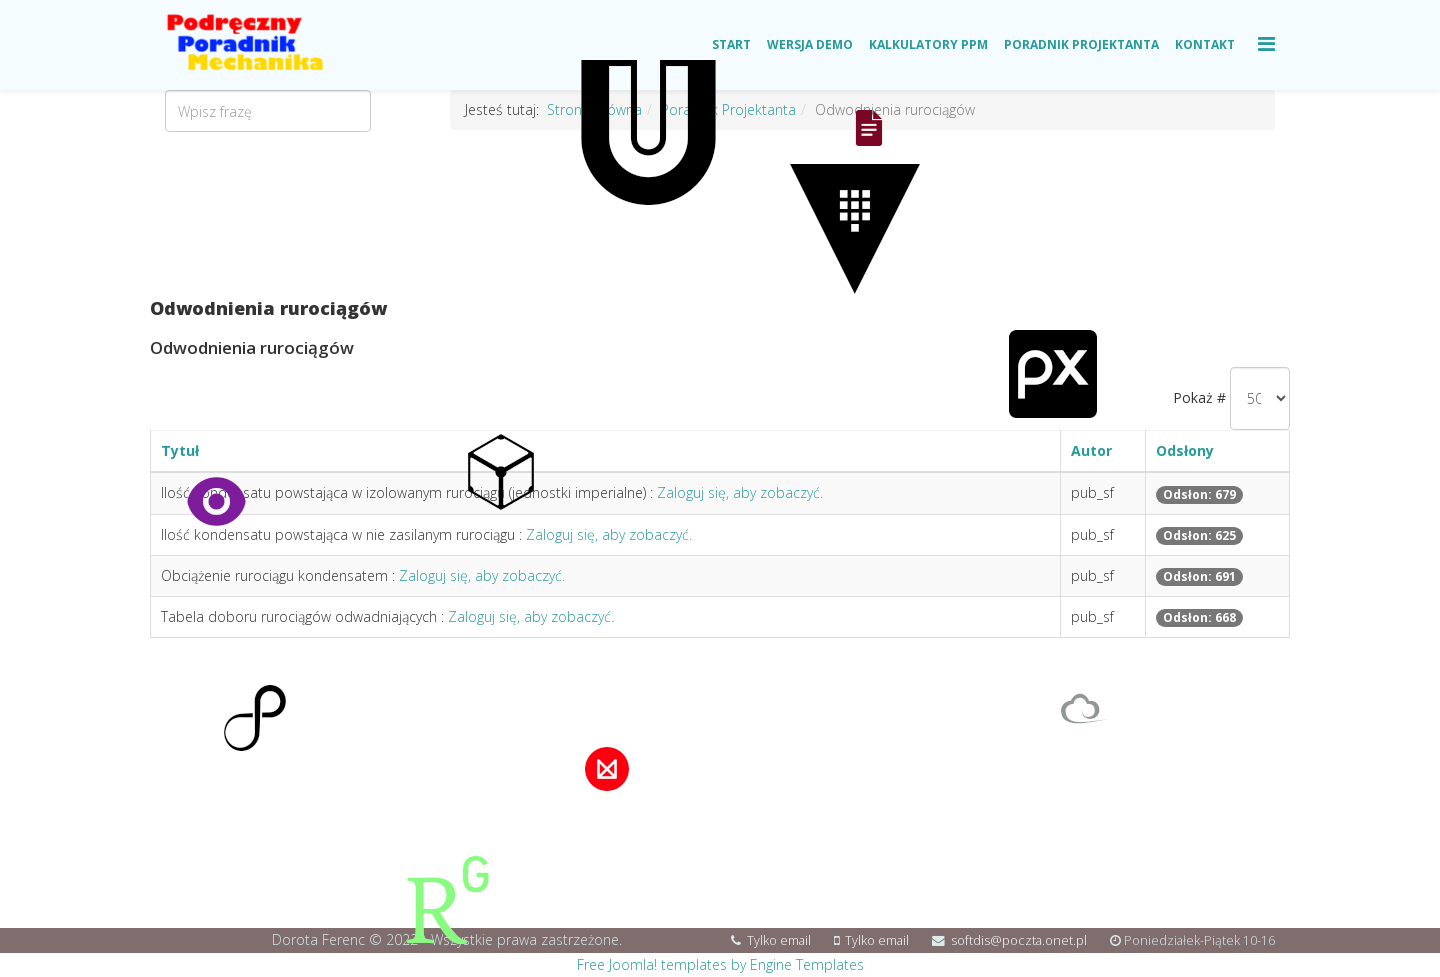 This screenshot has width=1440, height=977. What do you see at coordinates (216, 501) in the screenshot?
I see `view or preview content` at bounding box center [216, 501].